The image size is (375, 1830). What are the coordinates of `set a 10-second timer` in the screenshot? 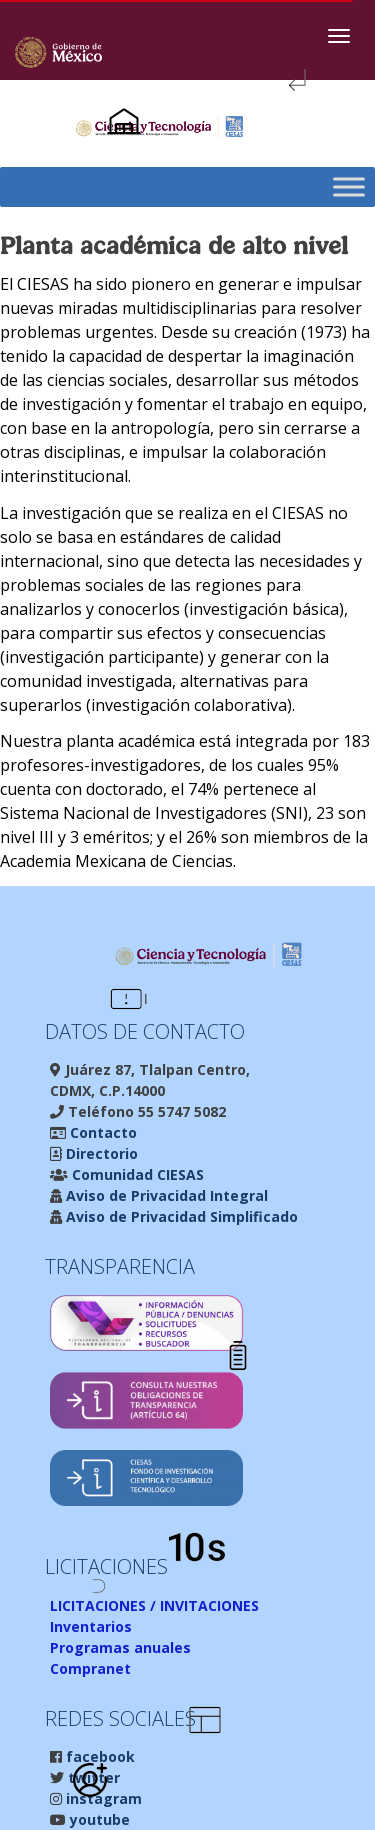 It's located at (197, 1547).